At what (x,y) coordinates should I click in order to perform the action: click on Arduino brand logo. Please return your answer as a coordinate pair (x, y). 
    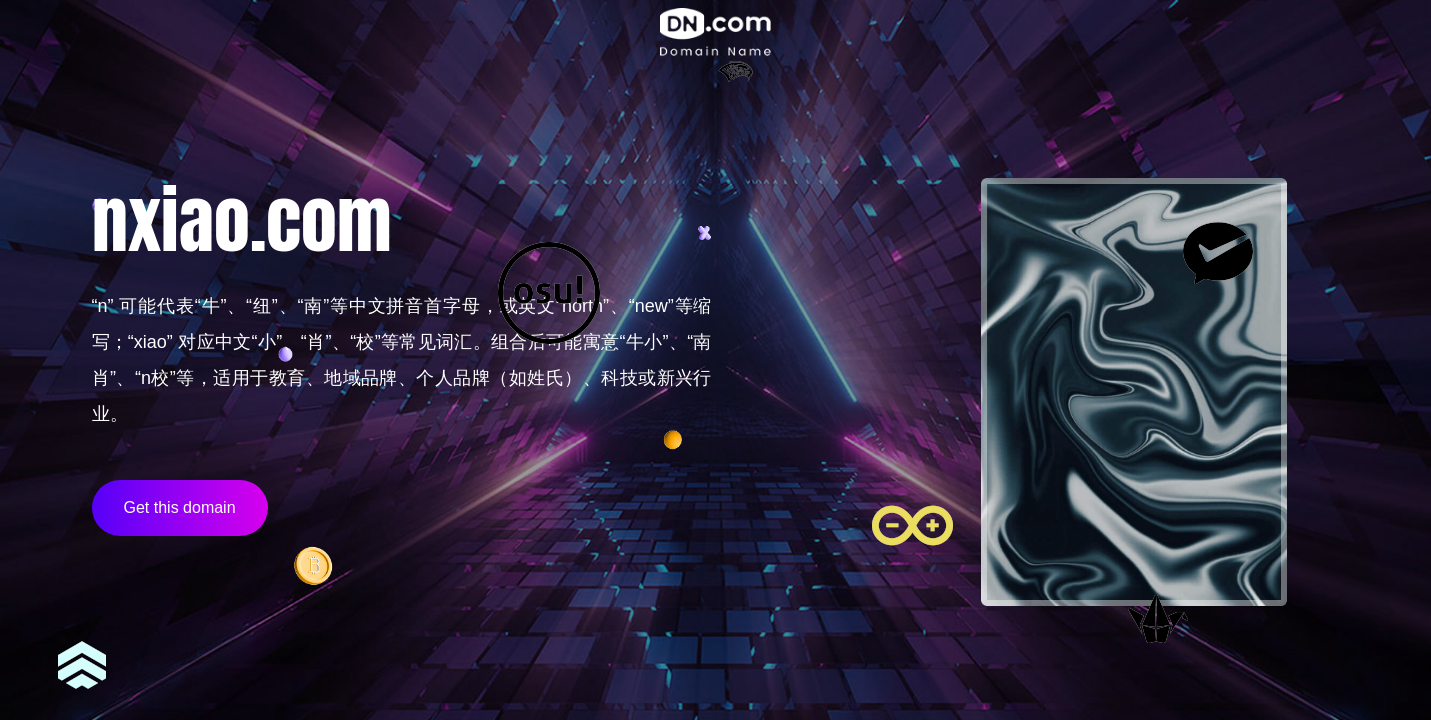
    Looking at the image, I should click on (912, 525).